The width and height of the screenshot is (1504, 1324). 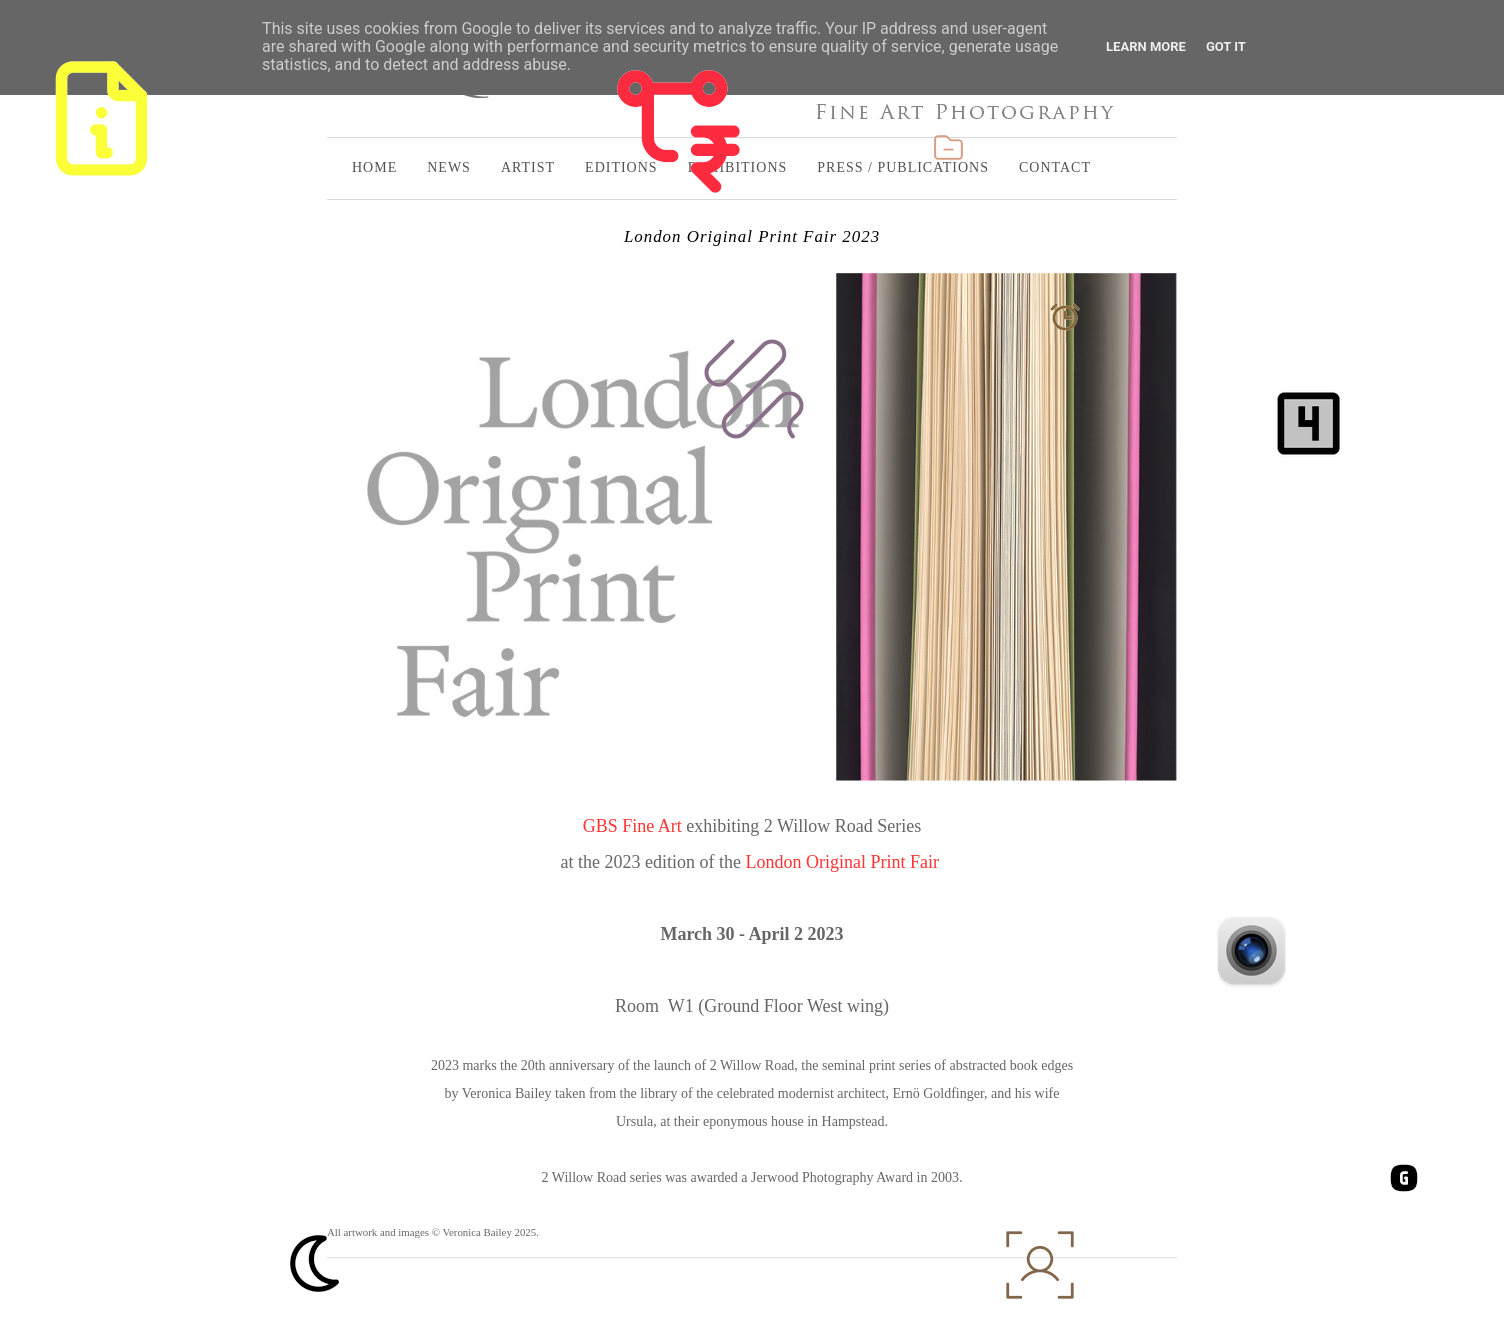 I want to click on view file details or properties, so click(x=101, y=118).